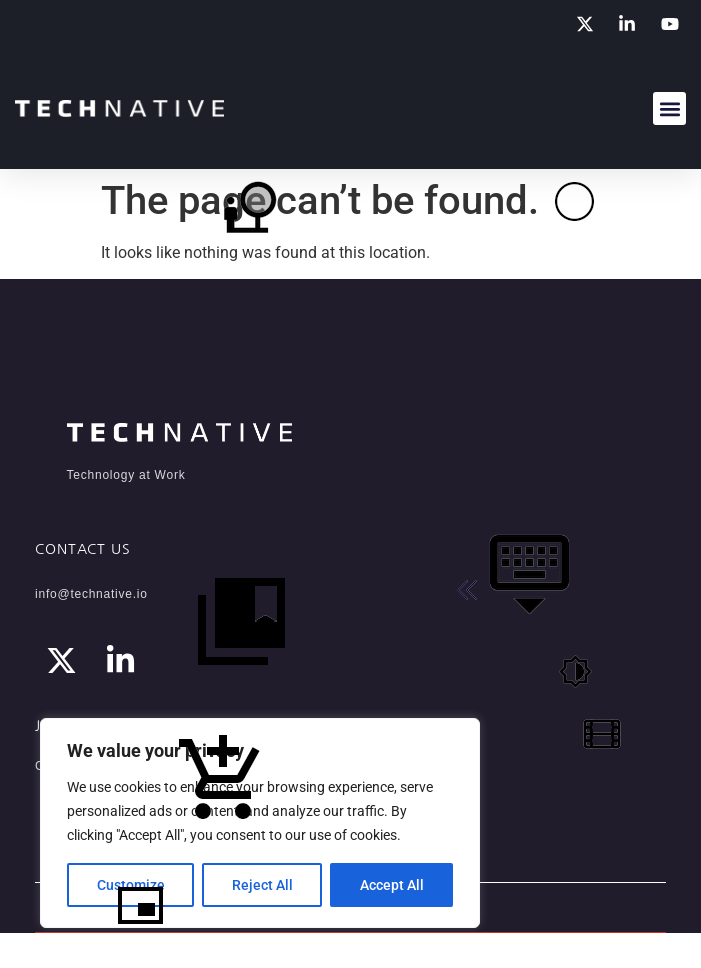 The image size is (701, 968). What do you see at coordinates (140, 905) in the screenshot?
I see `enable picture-in-picture mode` at bounding box center [140, 905].